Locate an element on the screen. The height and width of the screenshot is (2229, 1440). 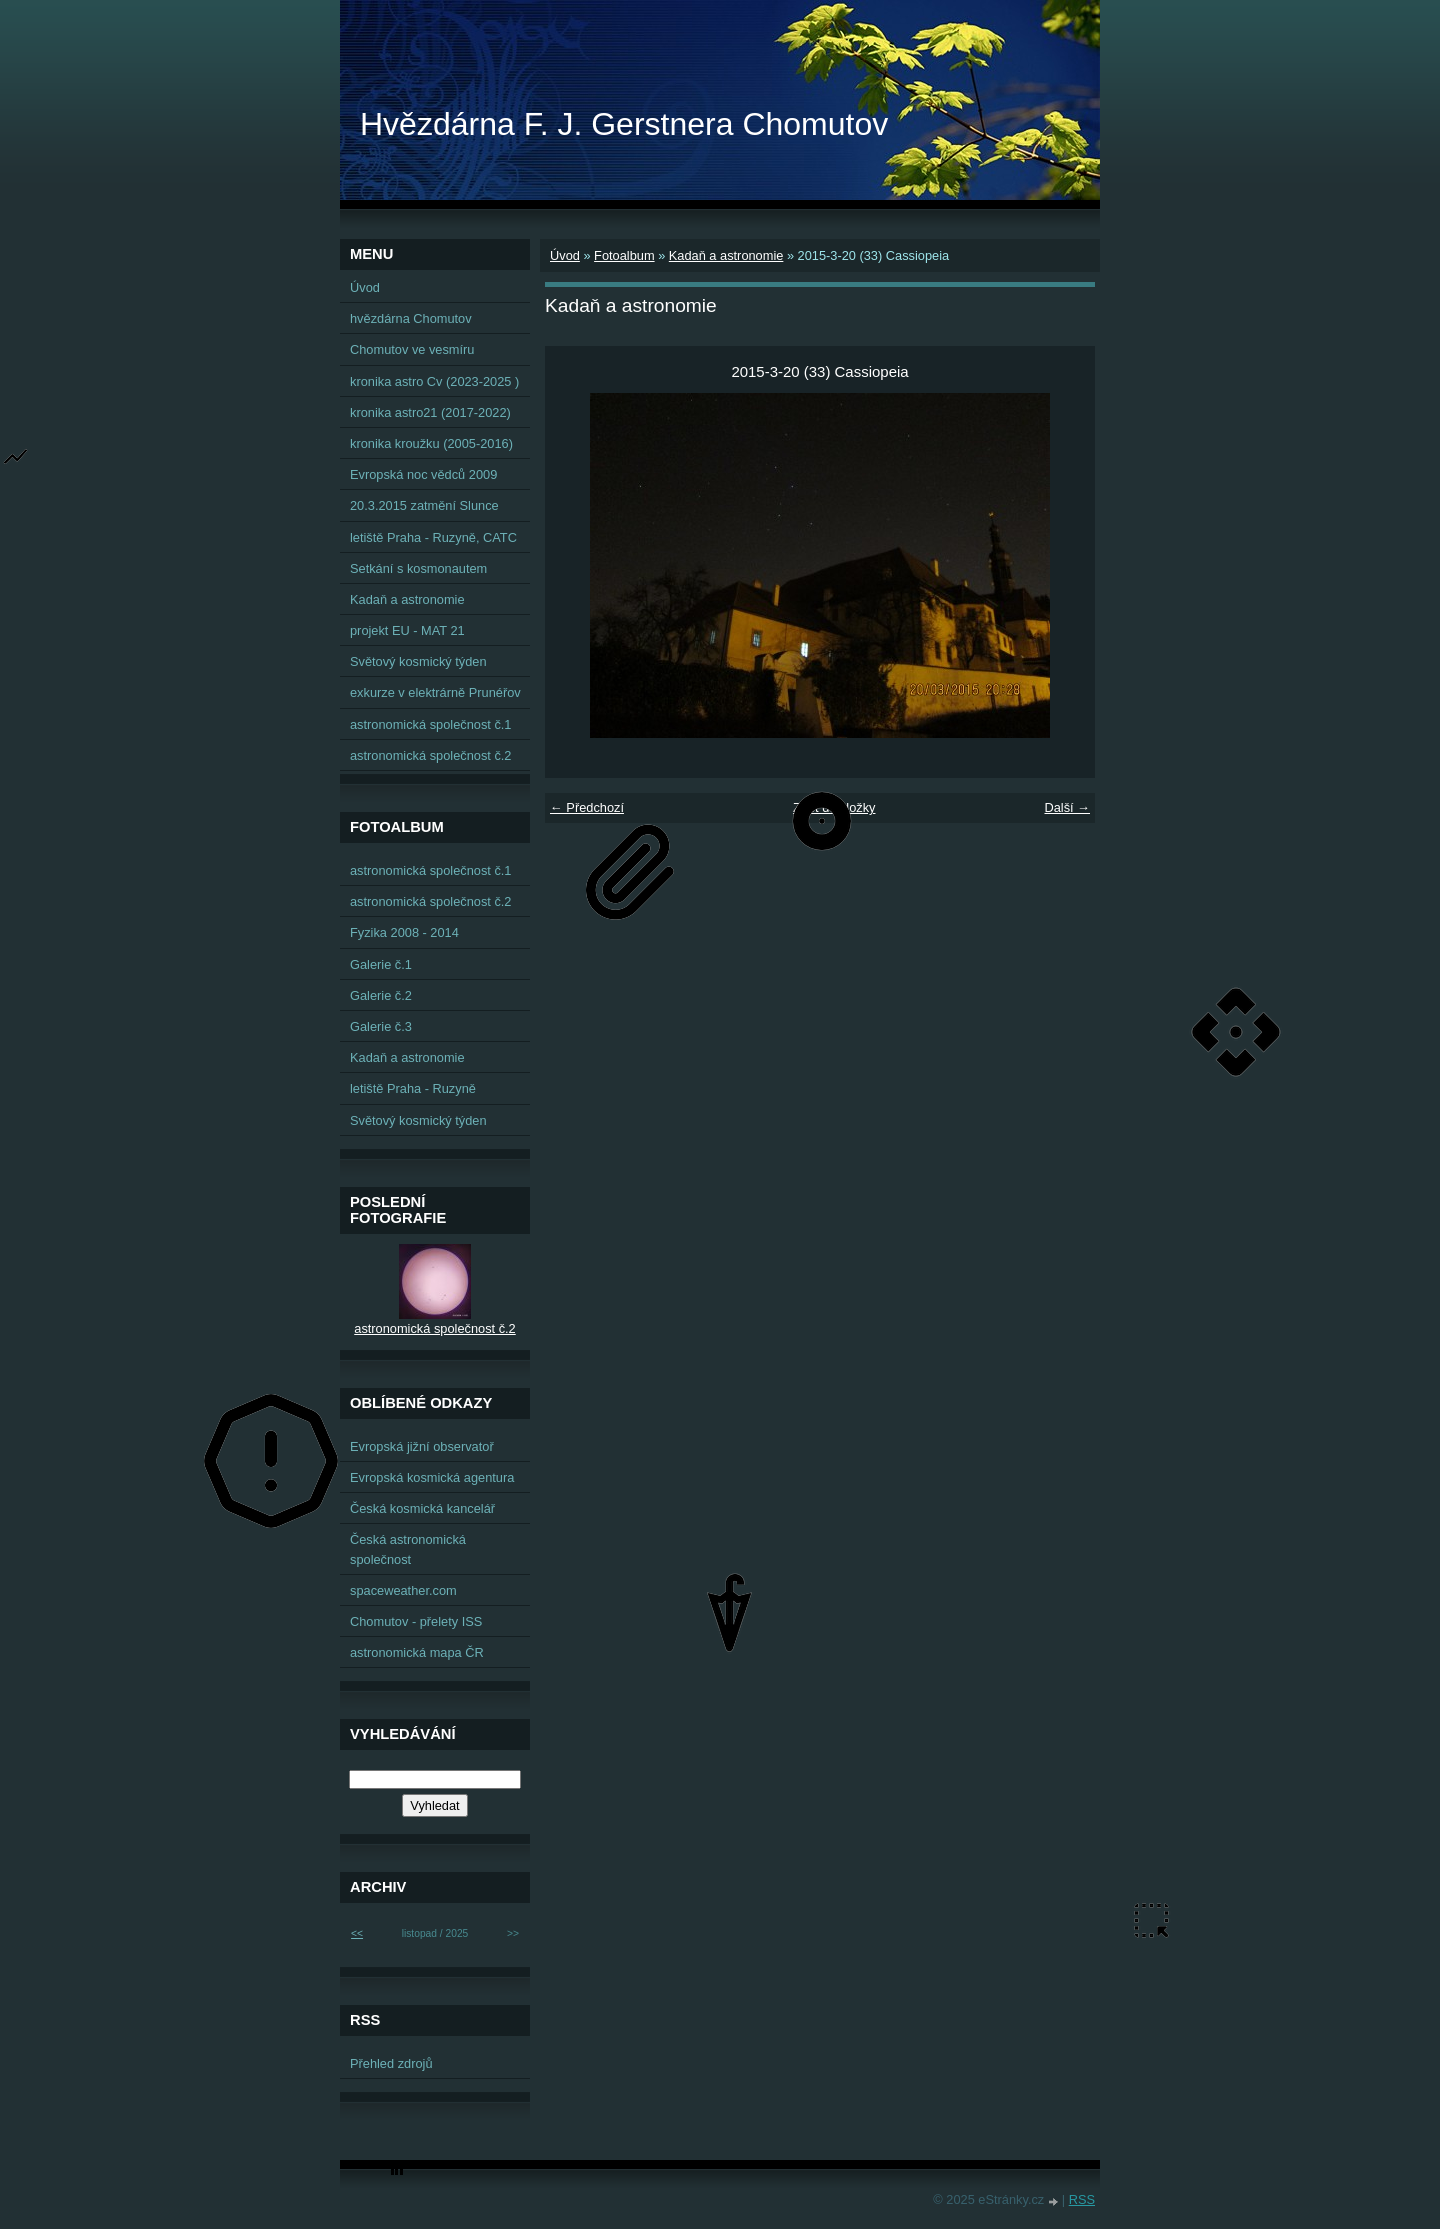
access API settings or integrations is located at coordinates (1236, 1032).